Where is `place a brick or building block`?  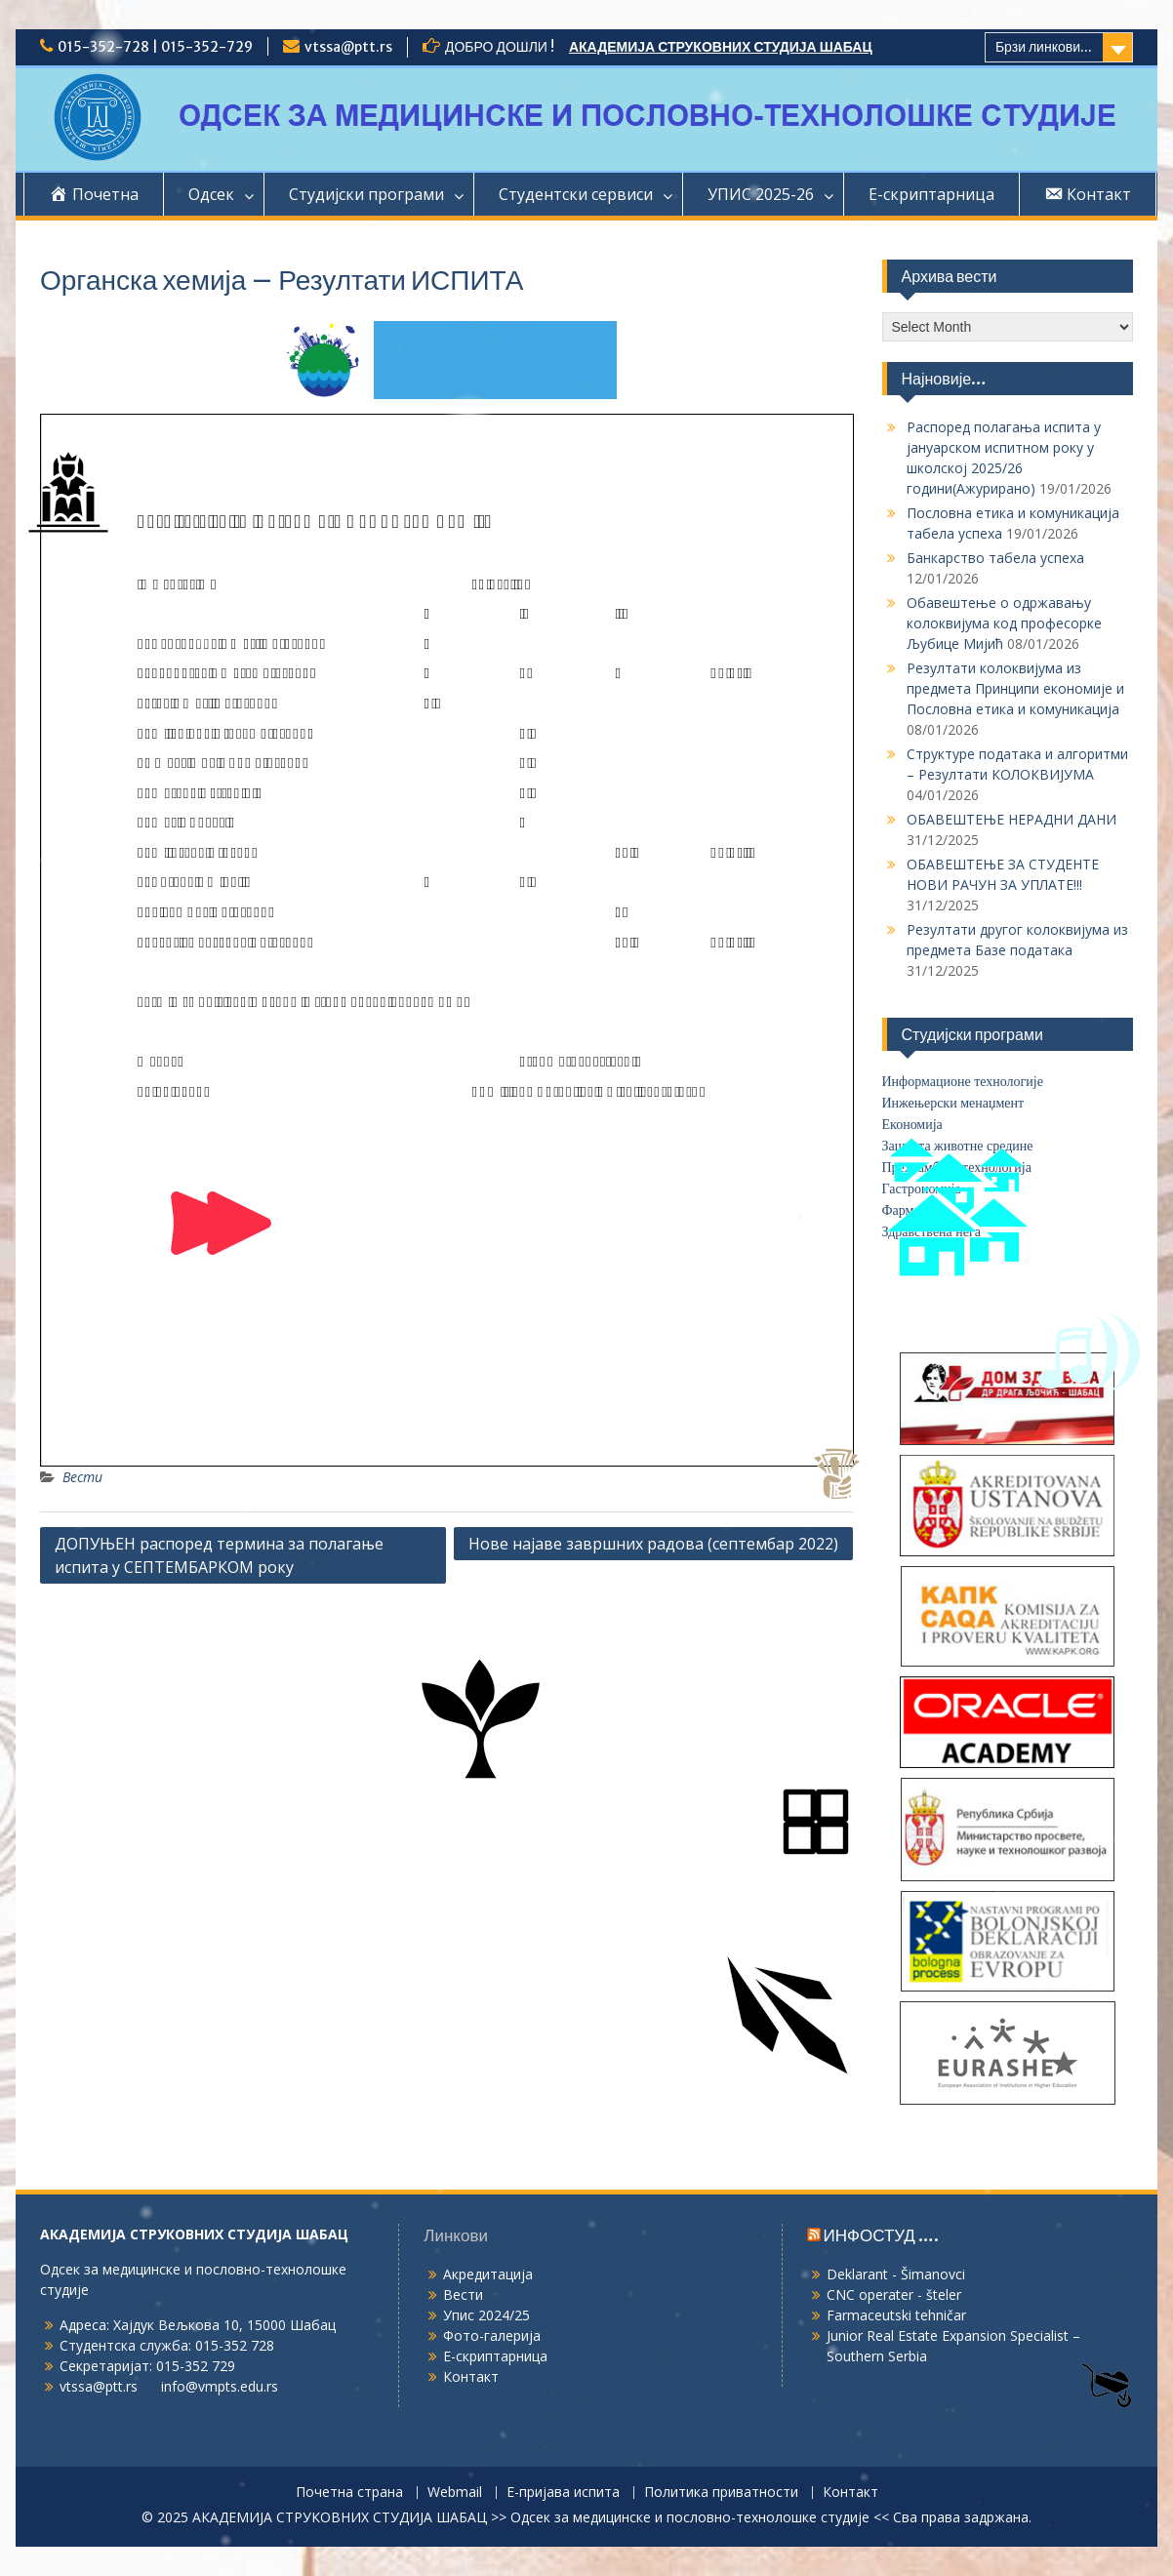 place a brick or building block is located at coordinates (816, 1822).